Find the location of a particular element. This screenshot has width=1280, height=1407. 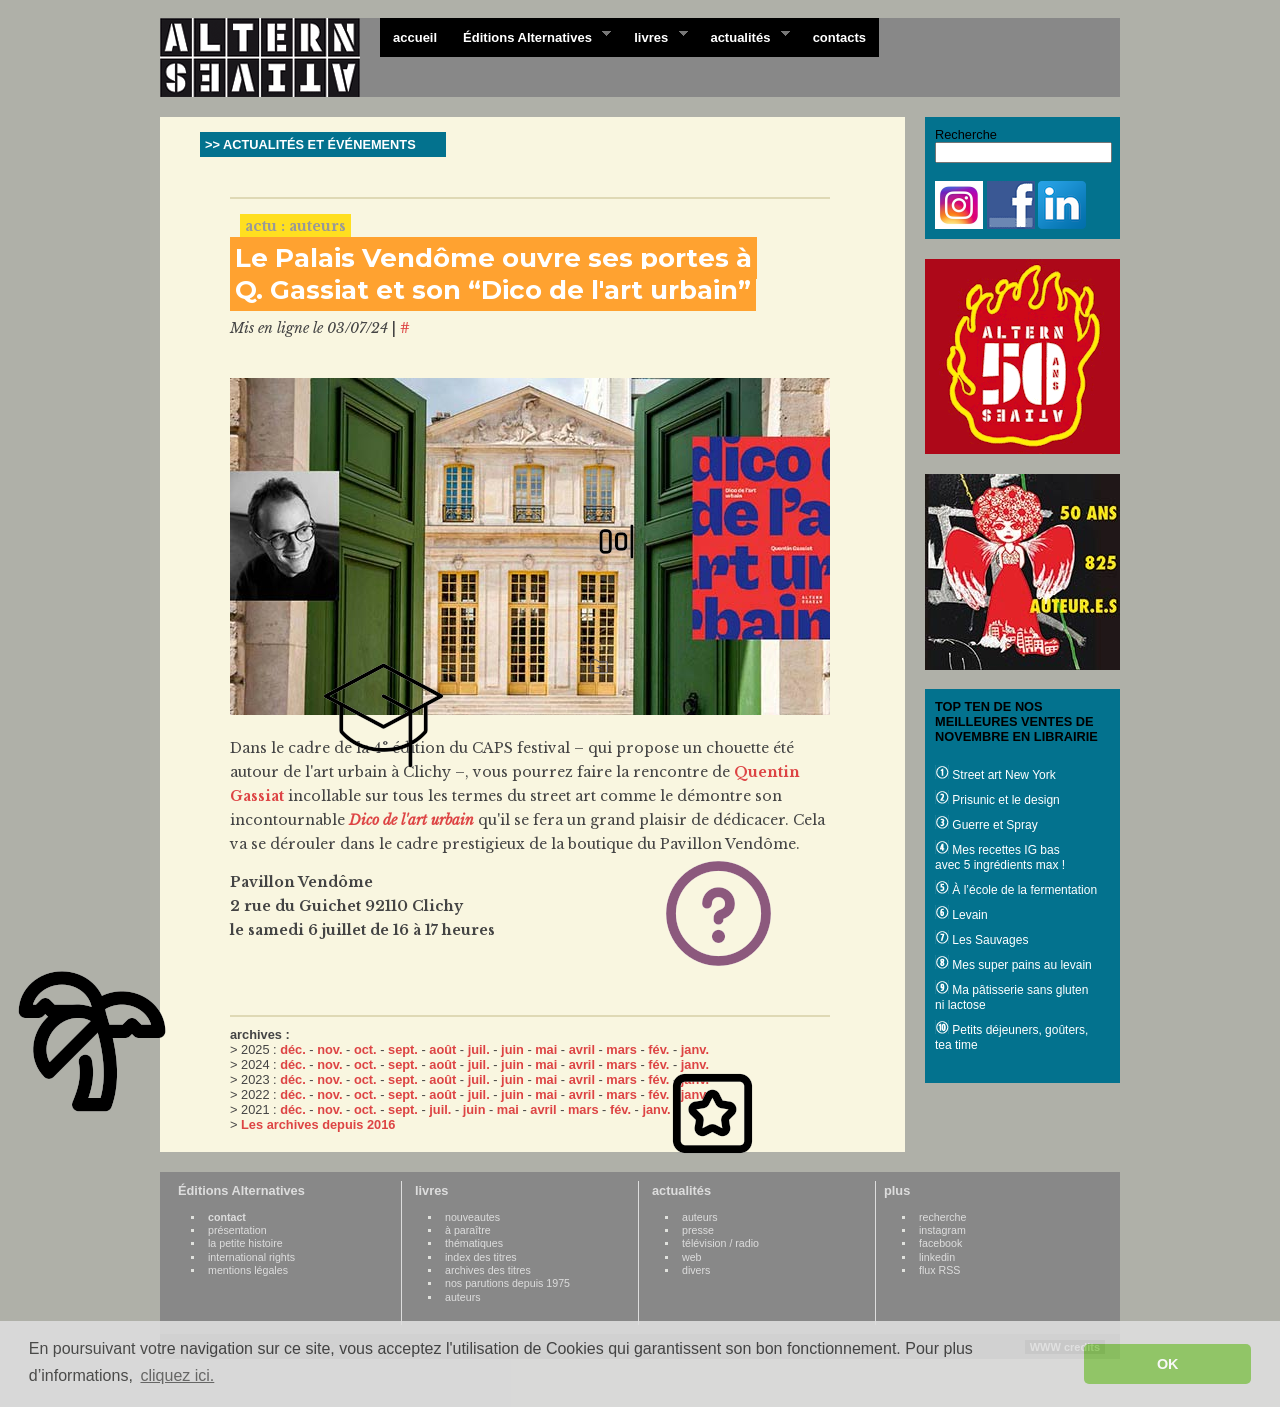

access education or learning features is located at coordinates (383, 711).